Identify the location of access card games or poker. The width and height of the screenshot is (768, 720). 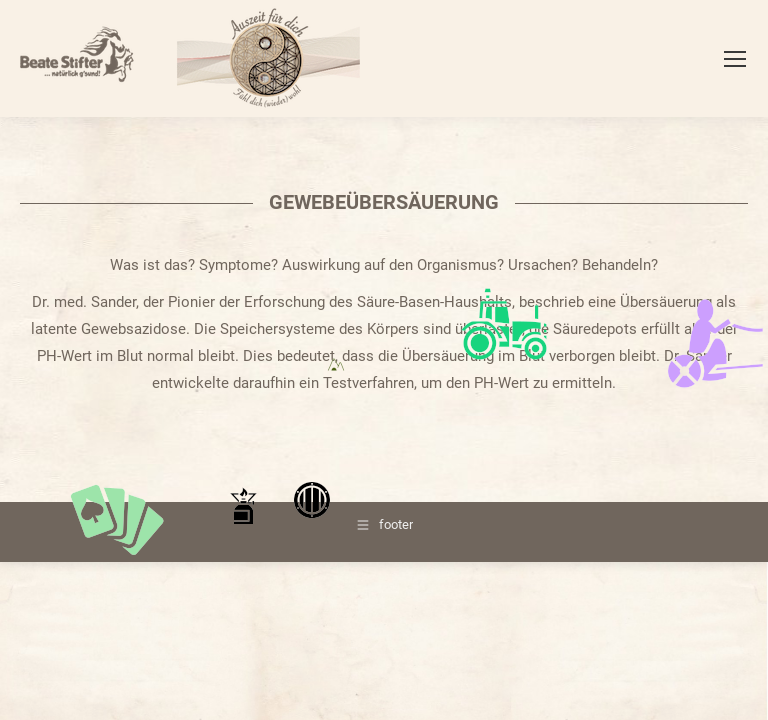
(117, 520).